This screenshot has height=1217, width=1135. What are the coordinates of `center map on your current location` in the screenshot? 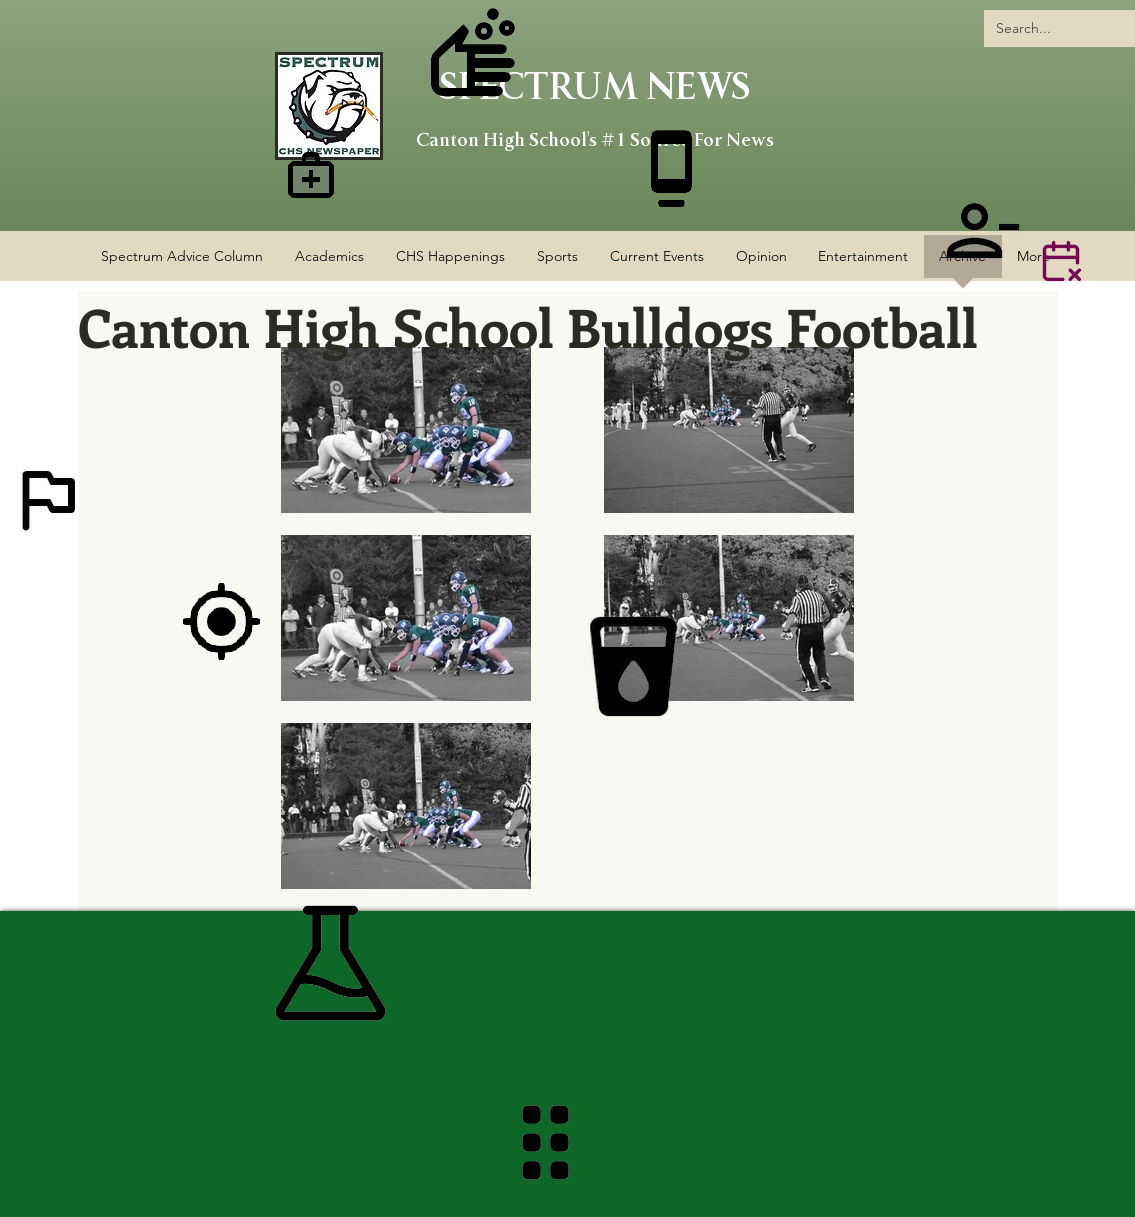 It's located at (221, 621).